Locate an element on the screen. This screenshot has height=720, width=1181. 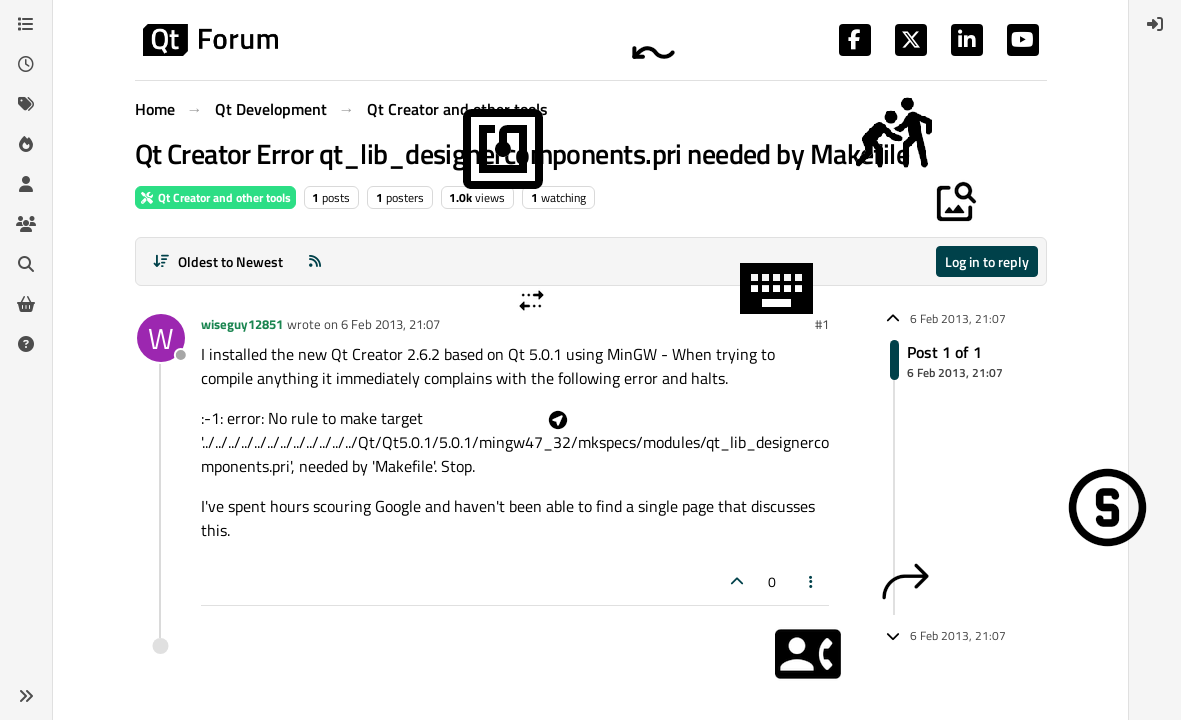
view contact's phone number is located at coordinates (808, 654).